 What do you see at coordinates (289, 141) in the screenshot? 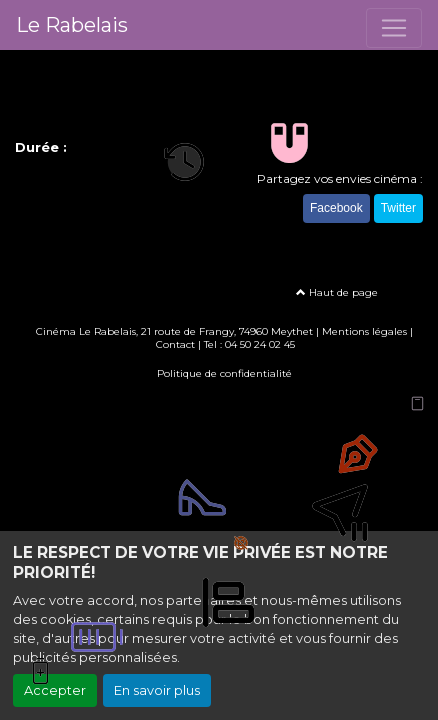
I see `activate magnetic snap or alignment tool` at bounding box center [289, 141].